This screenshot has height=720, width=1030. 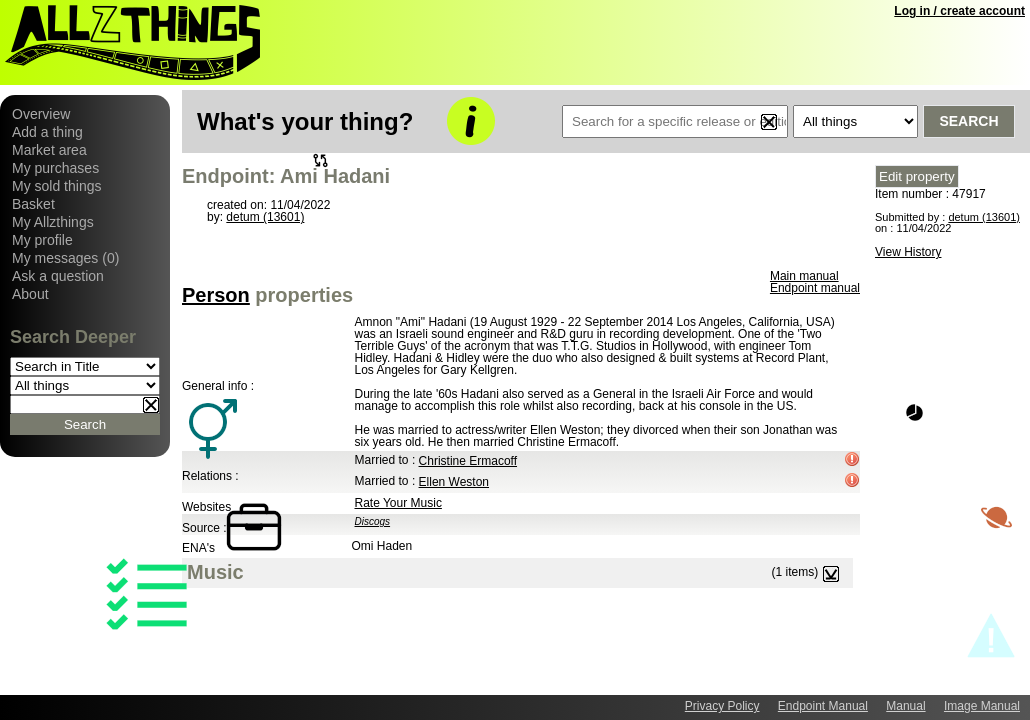 What do you see at coordinates (914, 412) in the screenshot?
I see `view analytics or statistics breakdown` at bounding box center [914, 412].